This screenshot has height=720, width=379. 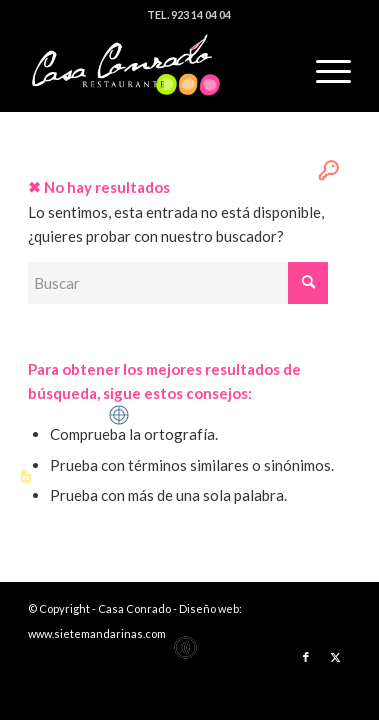 I want to click on view polar chart data, so click(x=119, y=415).